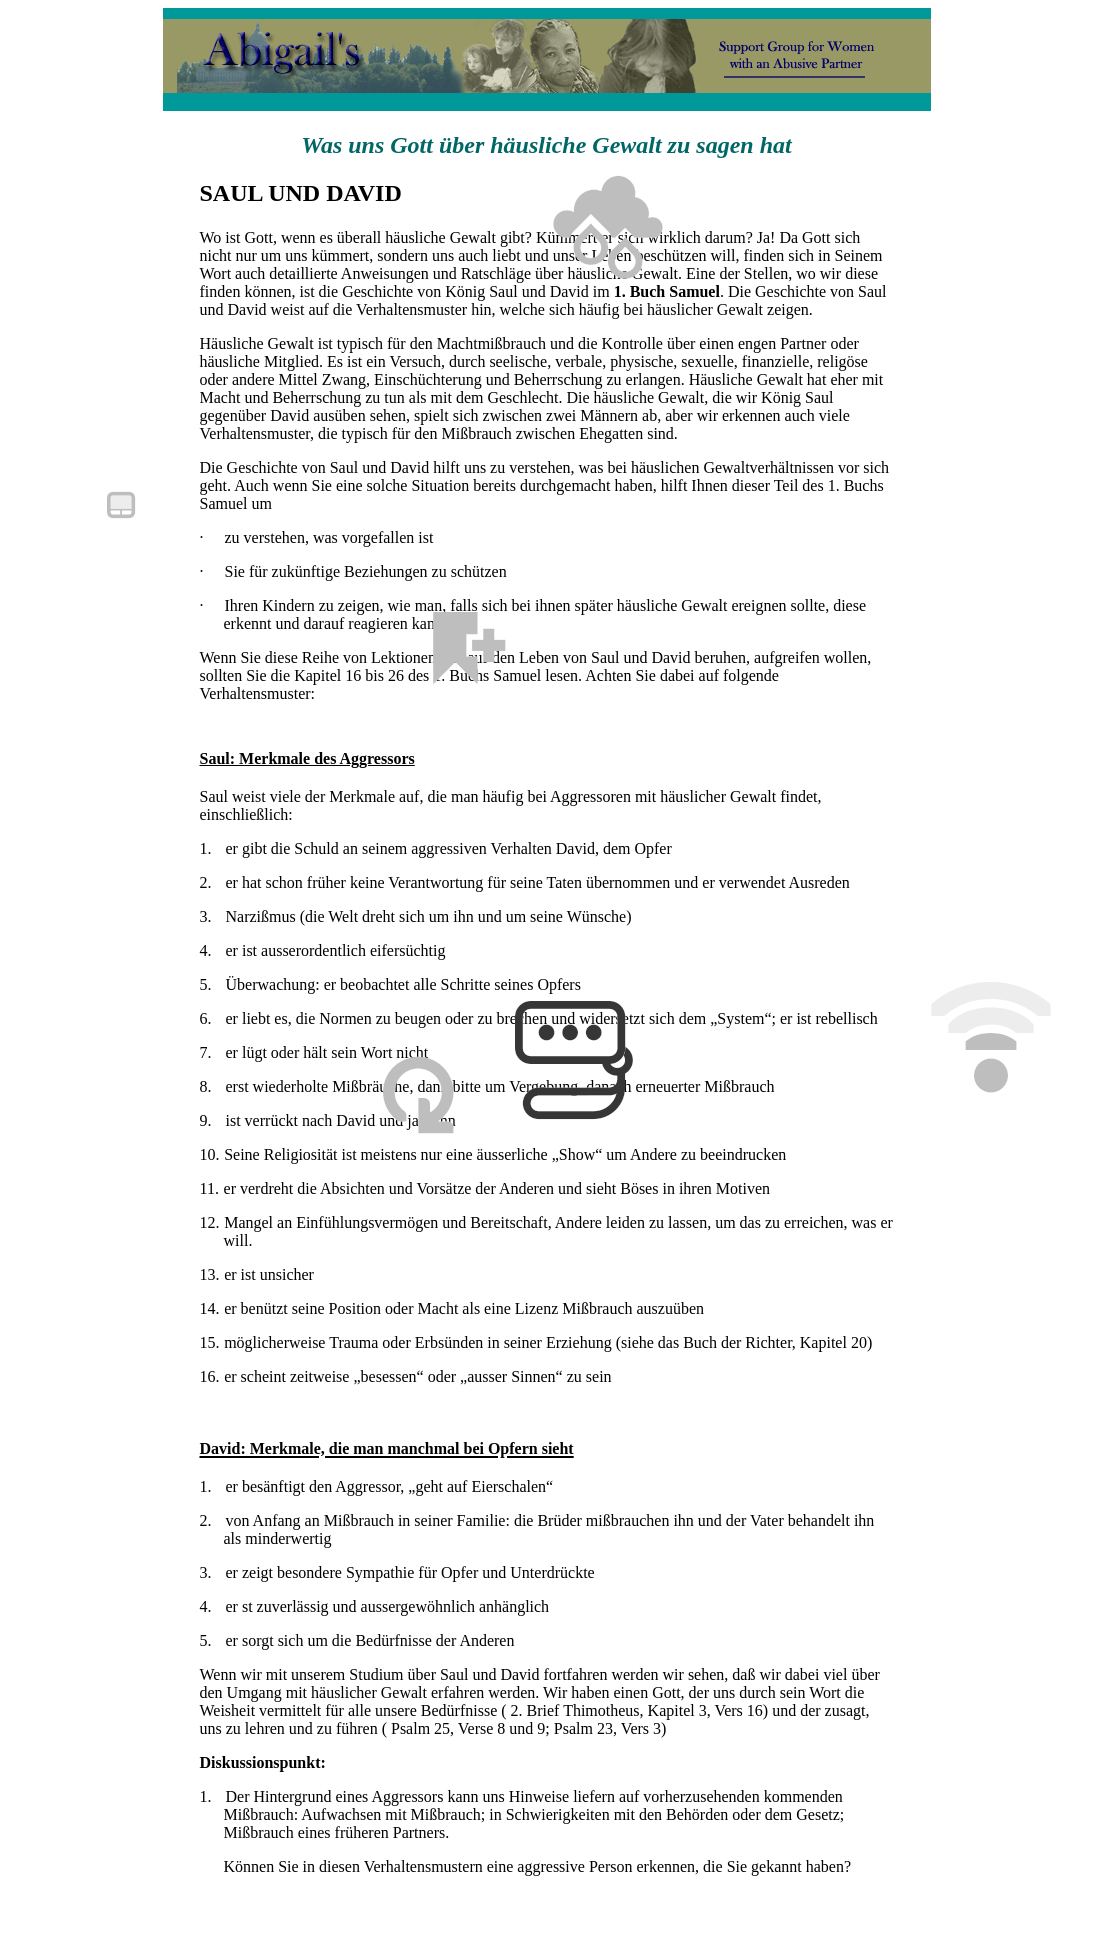 Image resolution: width=1093 pixels, height=1955 pixels. I want to click on add a new bookmark, so click(466, 656).